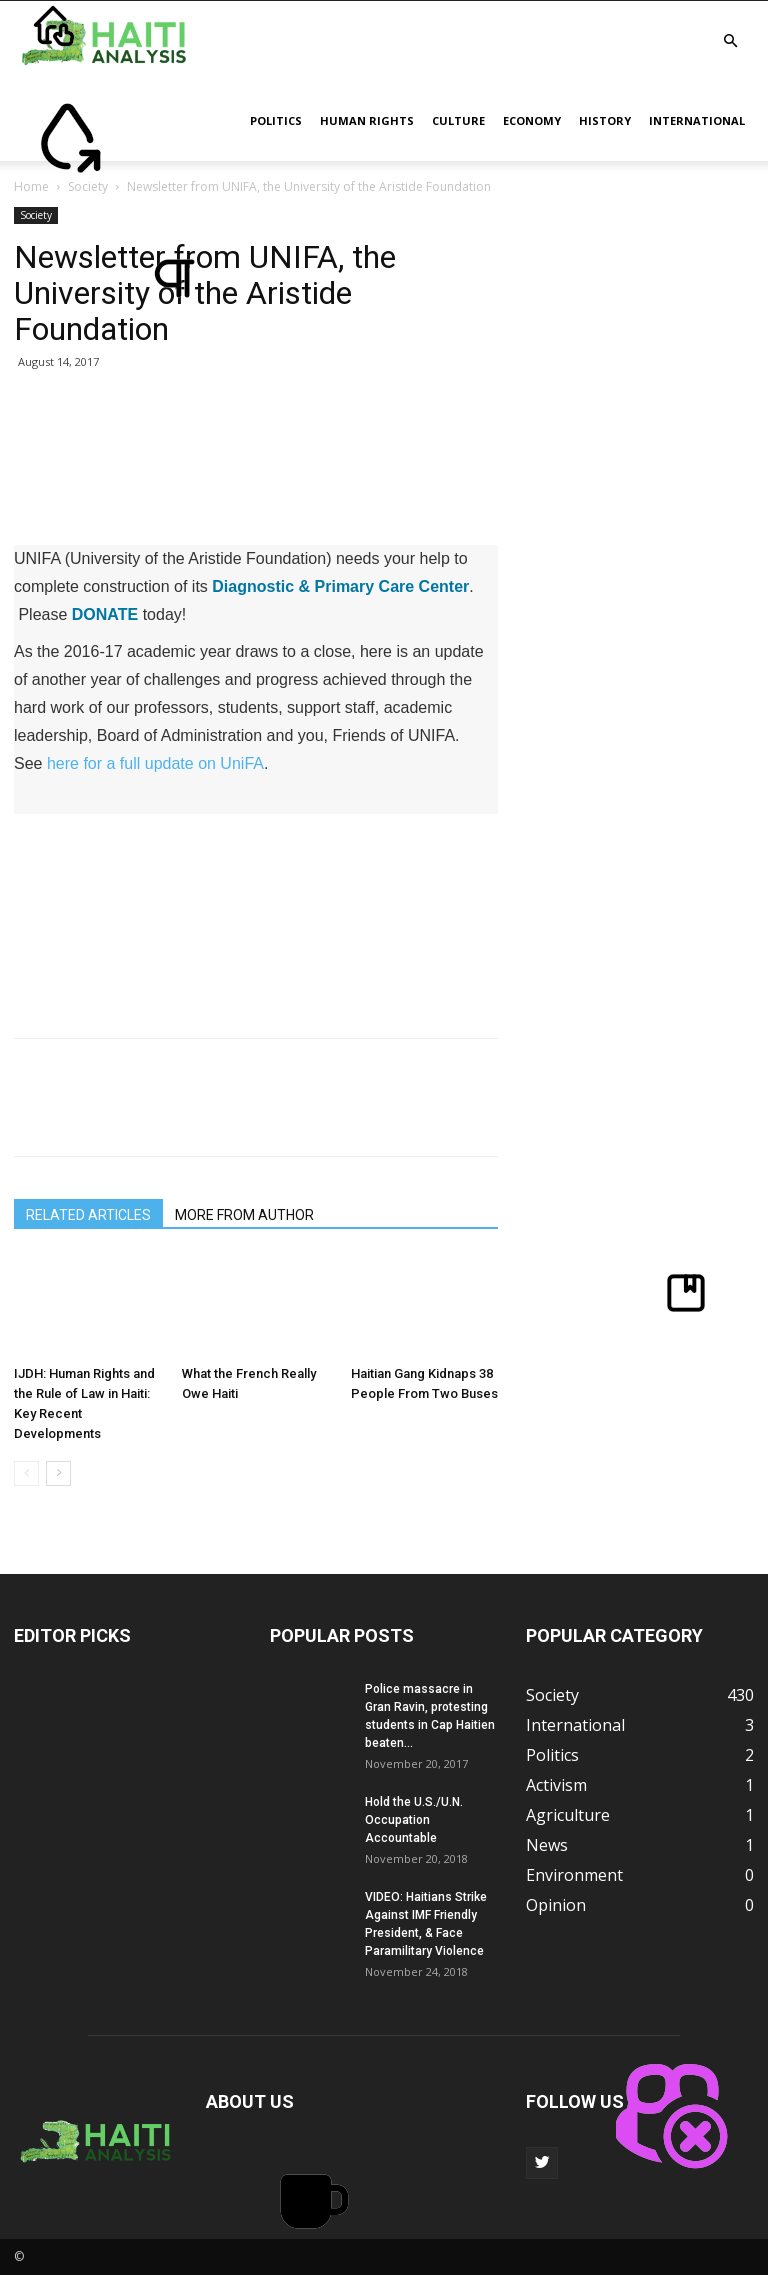 The width and height of the screenshot is (768, 2275). What do you see at coordinates (672, 2113) in the screenshot?
I see `github copilot is disconnected or unavailable` at bounding box center [672, 2113].